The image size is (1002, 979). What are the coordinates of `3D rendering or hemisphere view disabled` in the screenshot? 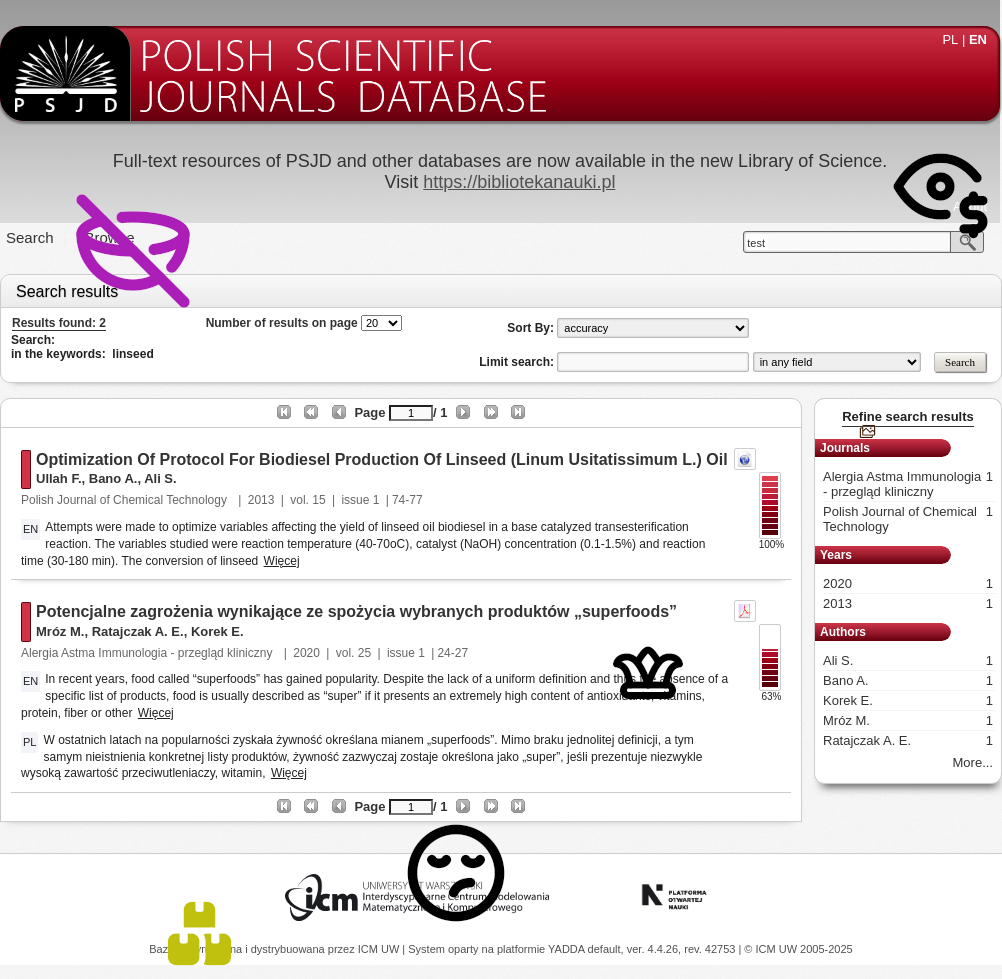 It's located at (133, 251).